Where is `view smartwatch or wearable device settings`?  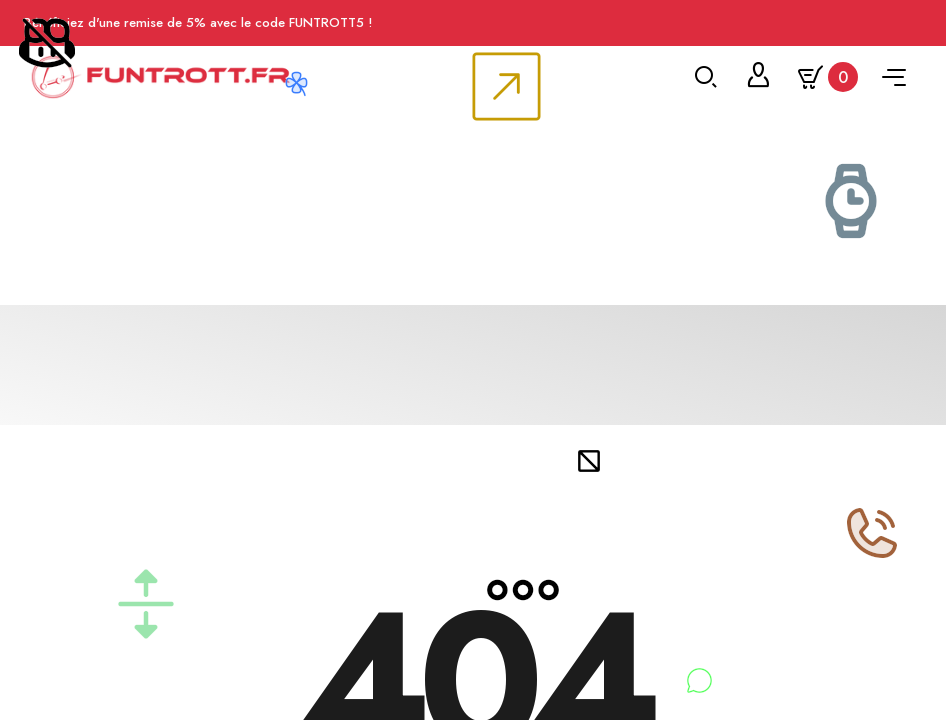
view smartwatch or wearable device settings is located at coordinates (851, 201).